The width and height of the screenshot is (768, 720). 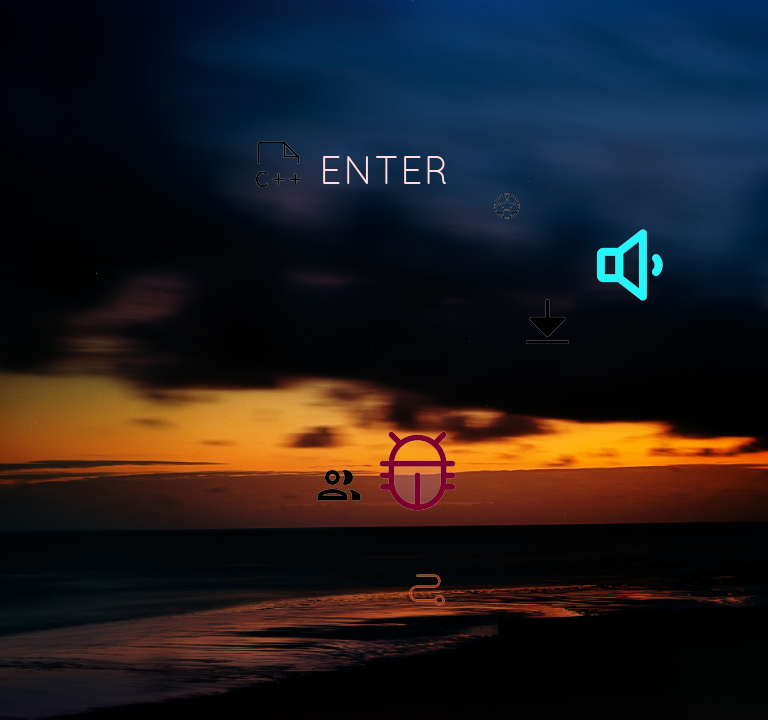 What do you see at coordinates (278, 166) in the screenshot?
I see `open a C++ source file` at bounding box center [278, 166].